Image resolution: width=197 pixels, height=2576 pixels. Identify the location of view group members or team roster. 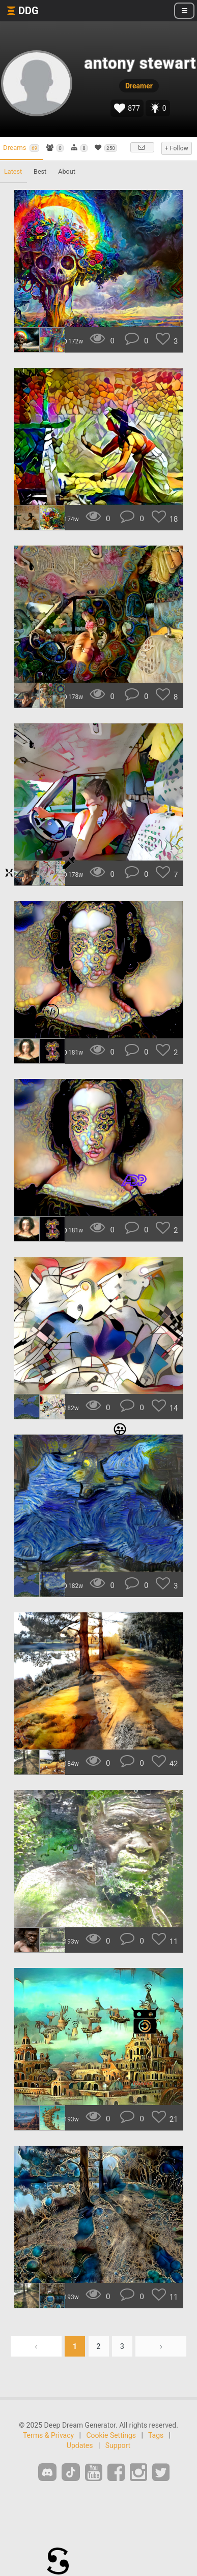
(120, 1429).